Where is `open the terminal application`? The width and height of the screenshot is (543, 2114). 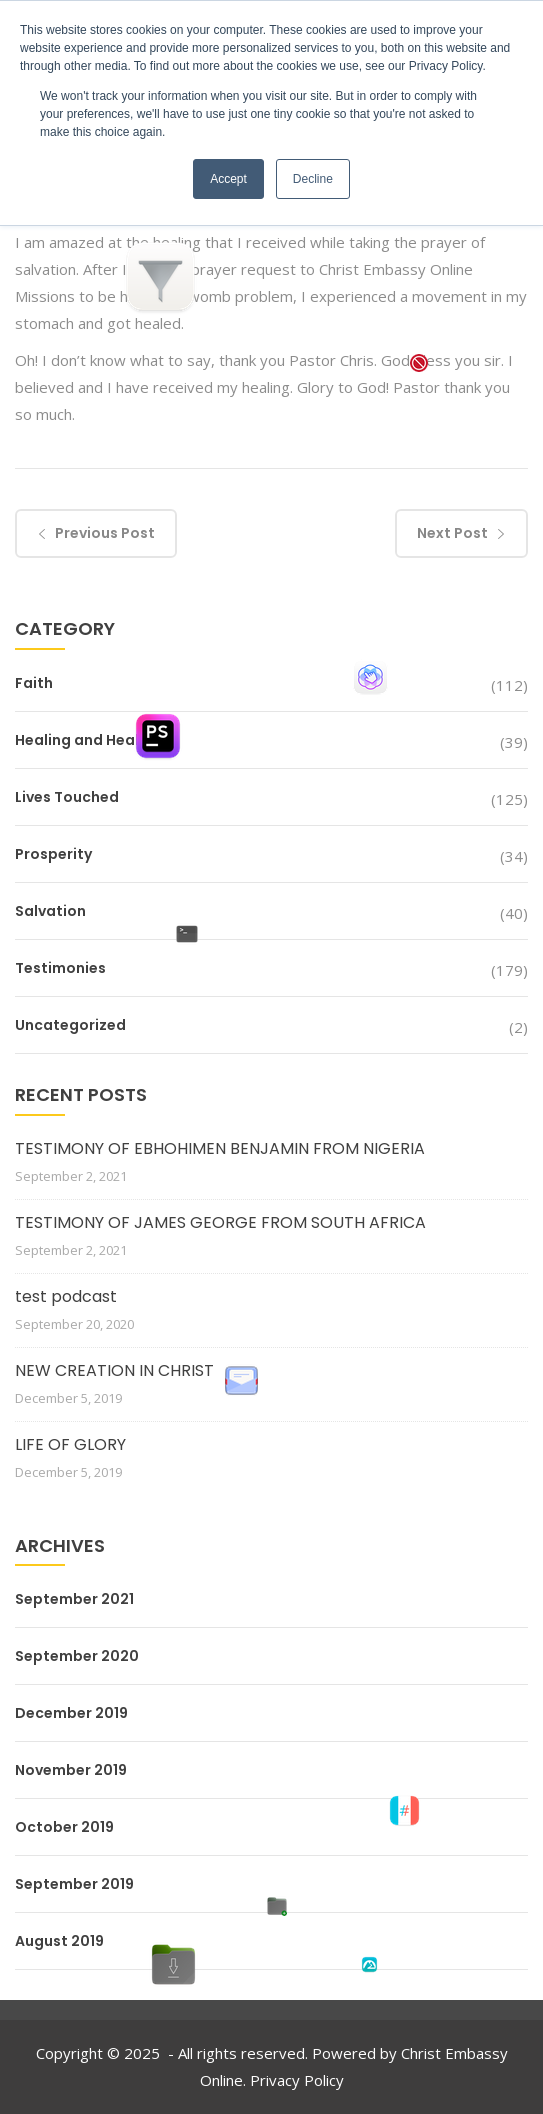
open the terminal application is located at coordinates (187, 934).